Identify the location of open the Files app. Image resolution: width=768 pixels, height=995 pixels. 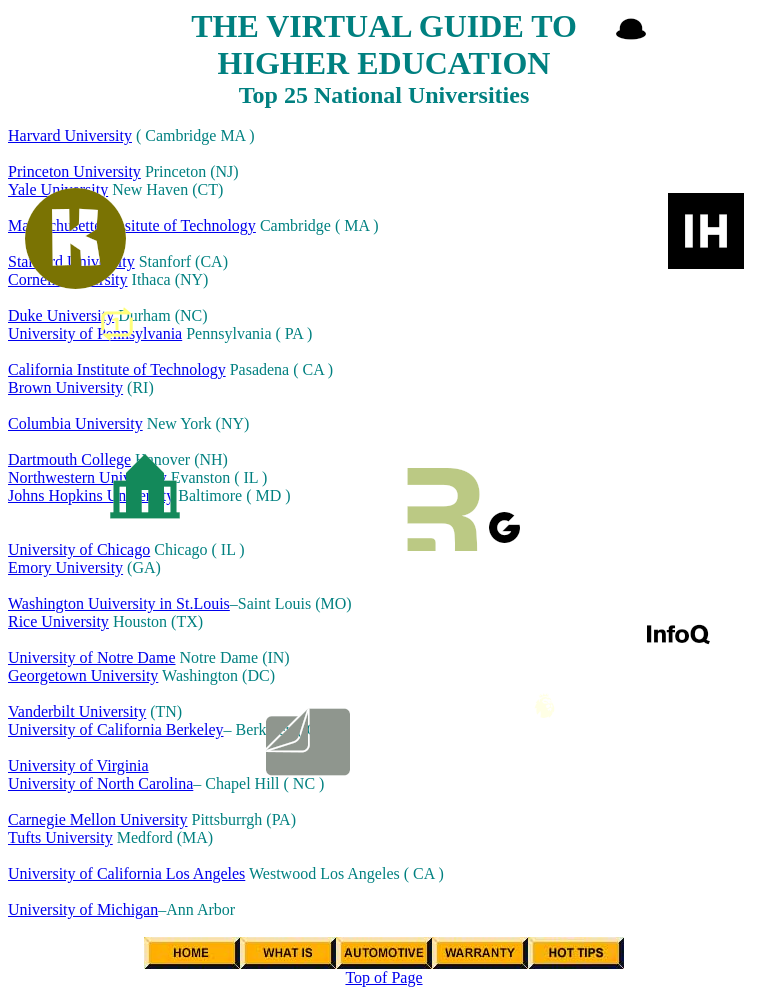
(308, 742).